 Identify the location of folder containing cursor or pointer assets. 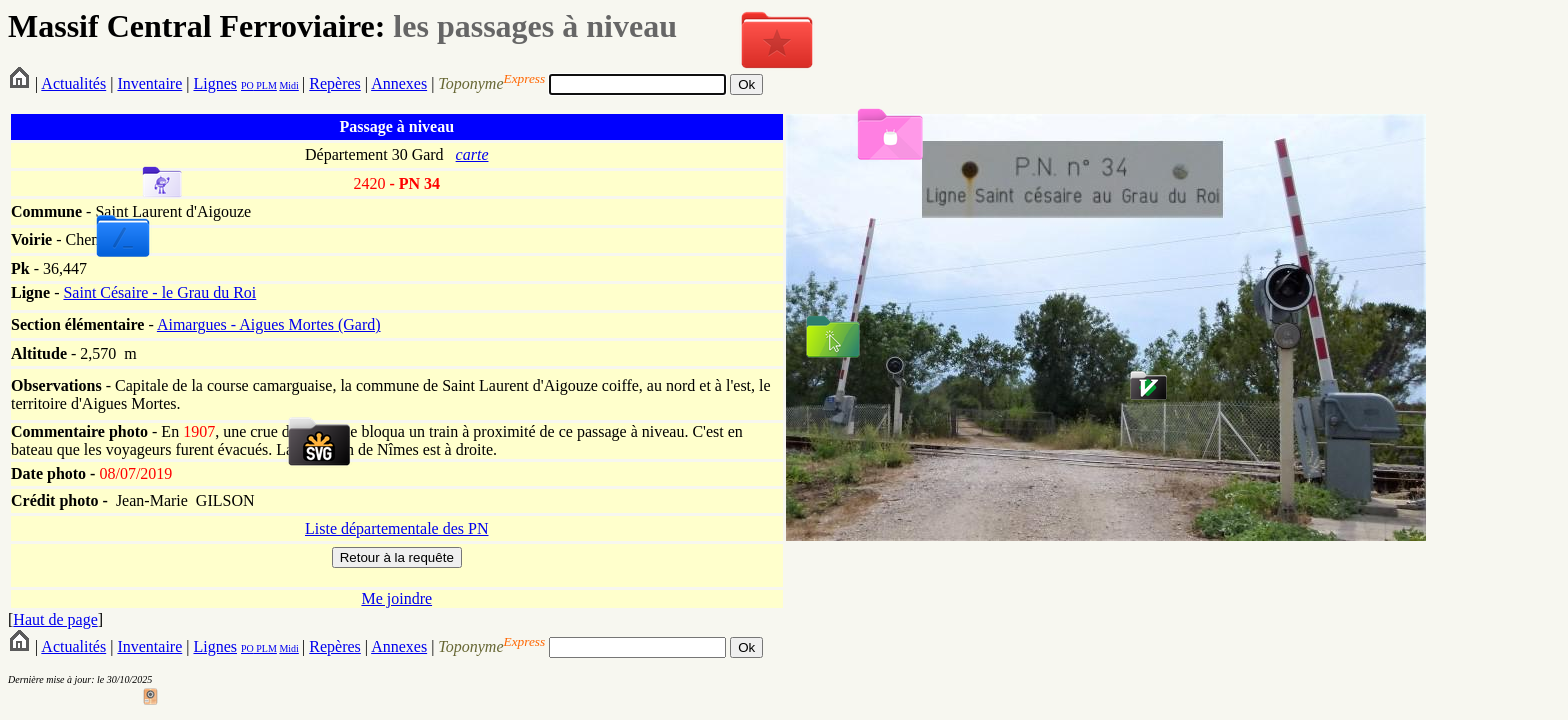
(833, 338).